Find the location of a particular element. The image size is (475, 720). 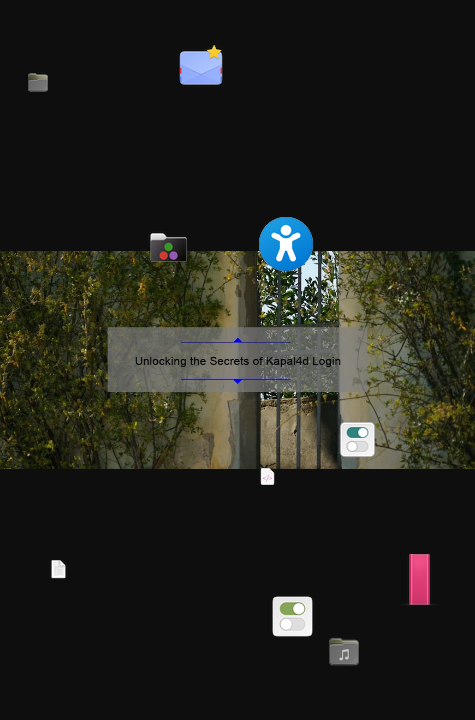

a text document file preview is located at coordinates (58, 569).